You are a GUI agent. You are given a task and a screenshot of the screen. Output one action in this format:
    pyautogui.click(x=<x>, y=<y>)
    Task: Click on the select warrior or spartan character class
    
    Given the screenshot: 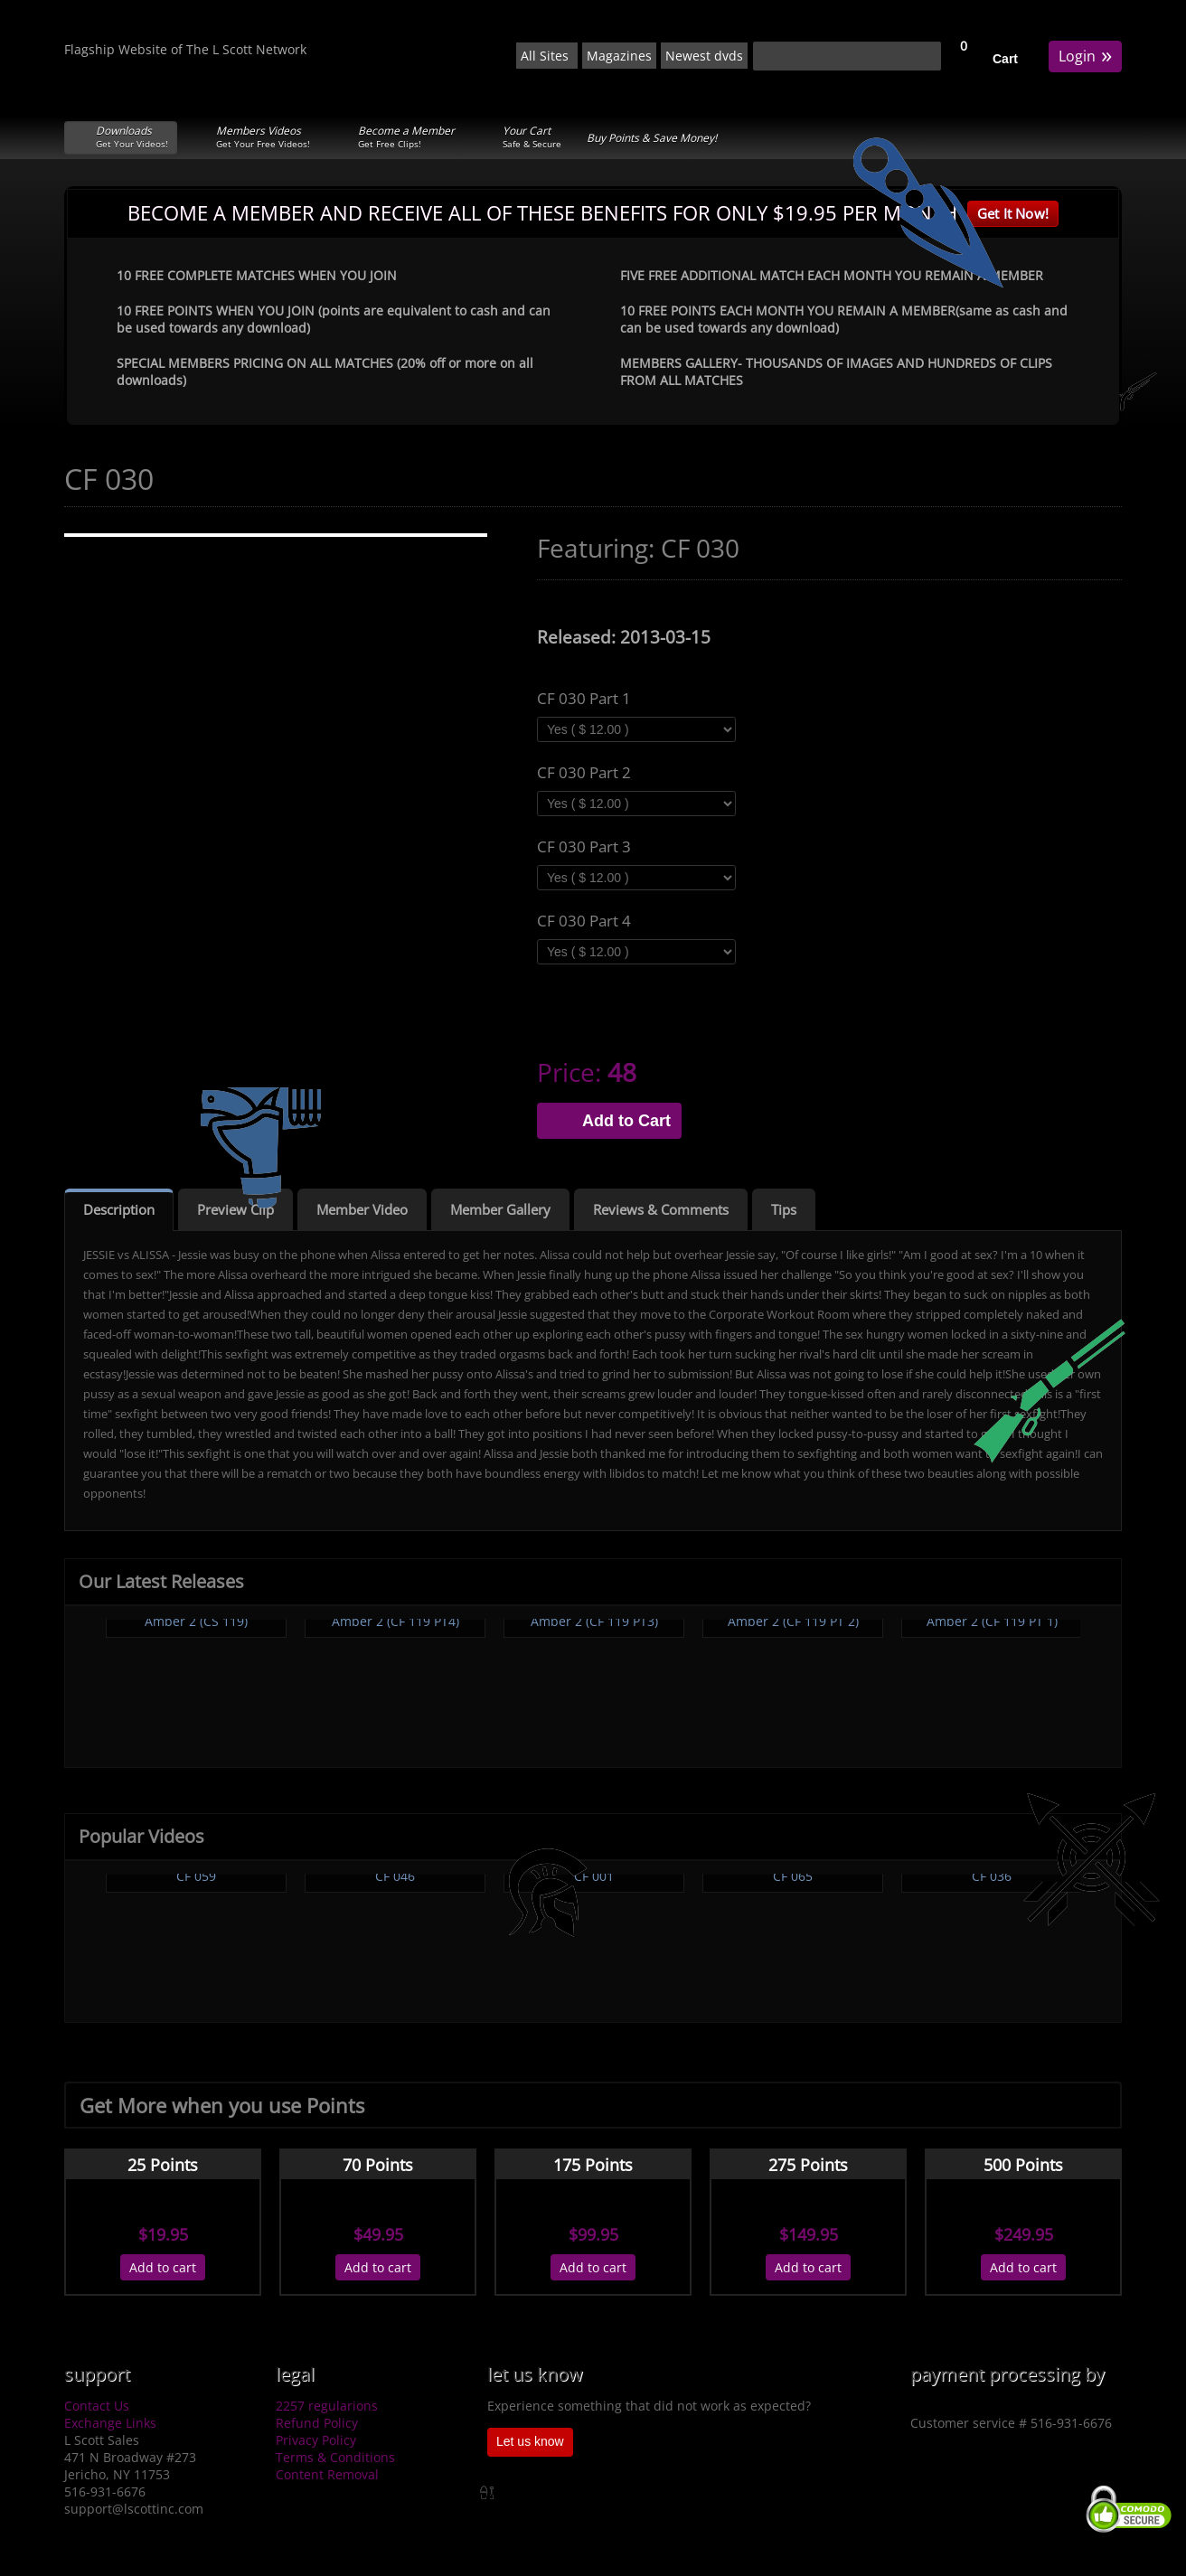 What is the action you would take?
    pyautogui.click(x=548, y=1893)
    